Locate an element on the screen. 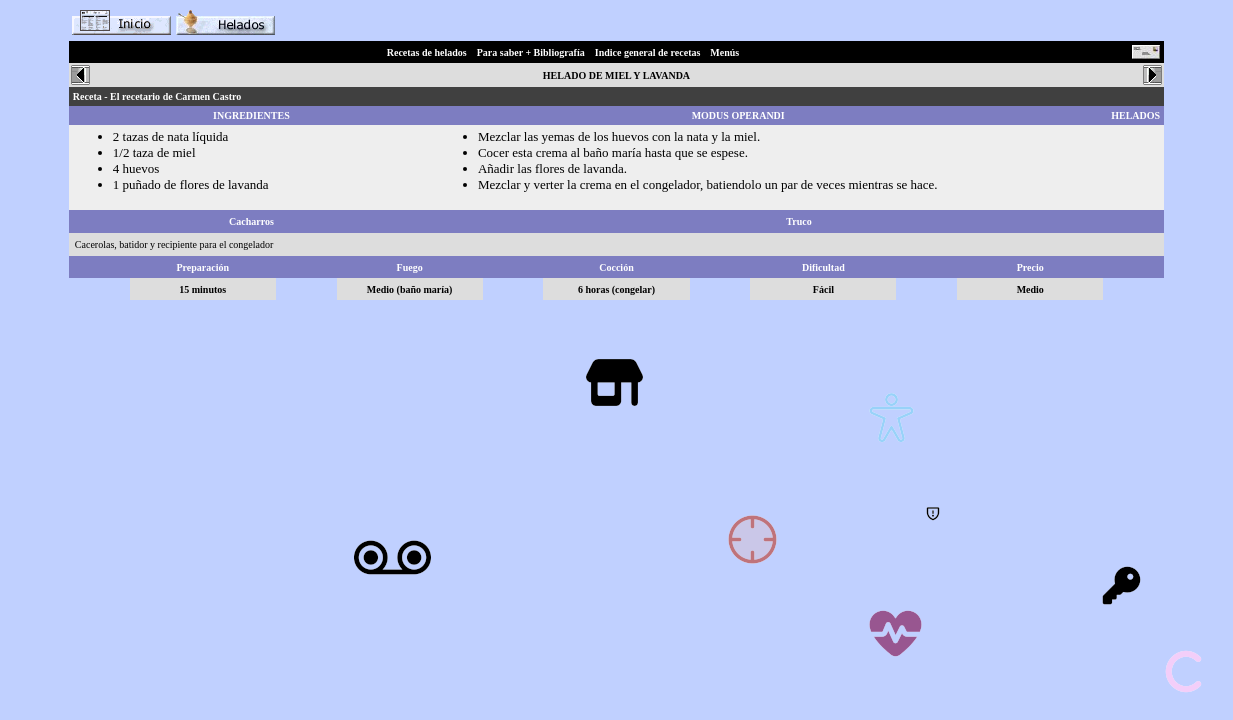 This screenshot has height=720, width=1233. access security or password settings is located at coordinates (1121, 585).